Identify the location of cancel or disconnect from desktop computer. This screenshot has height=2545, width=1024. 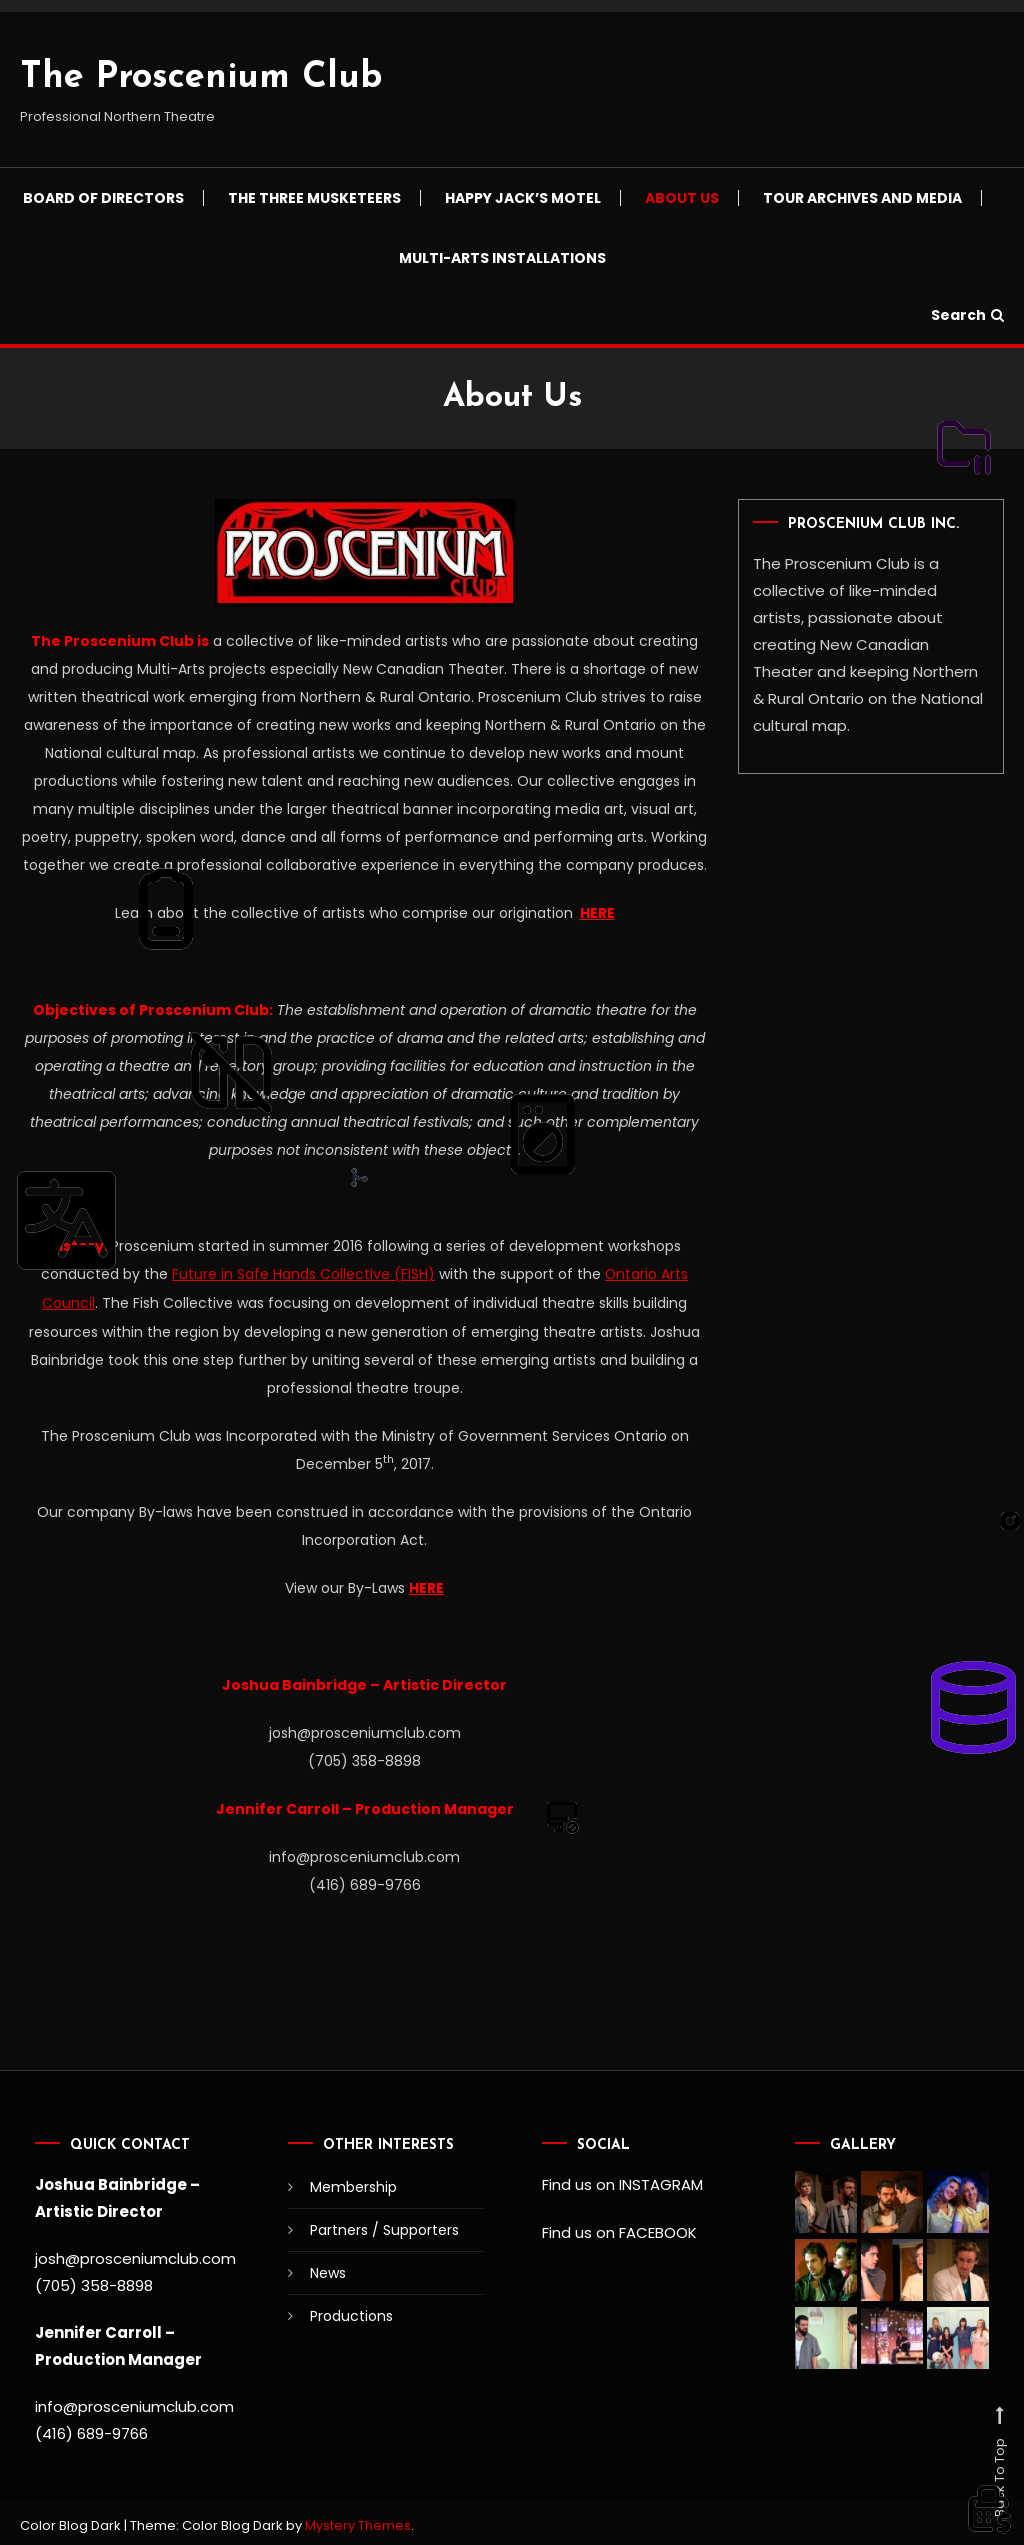
(562, 1817).